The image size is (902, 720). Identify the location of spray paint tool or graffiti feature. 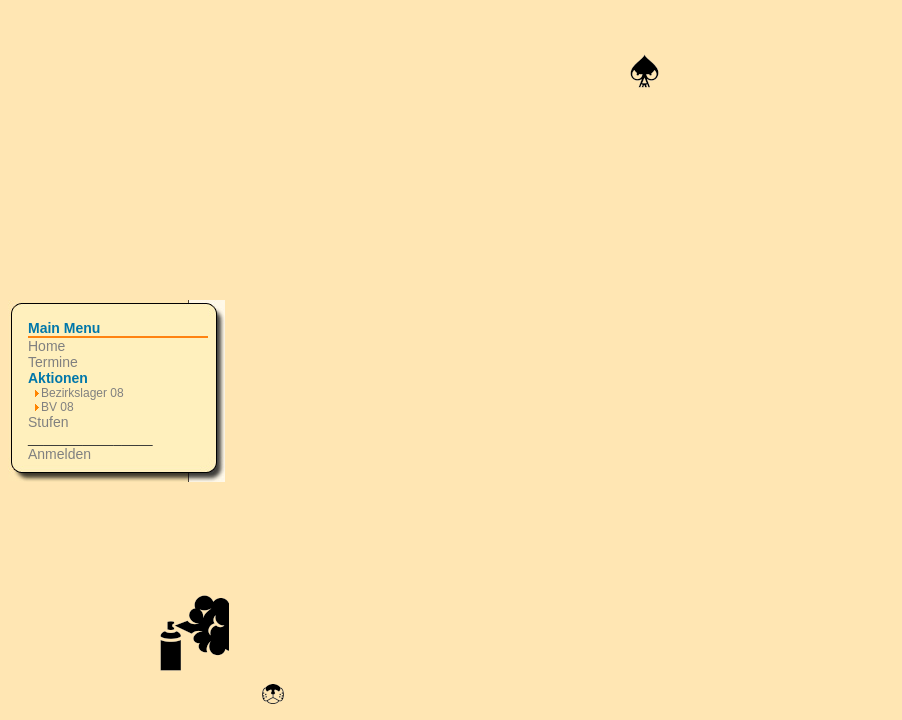
(191, 632).